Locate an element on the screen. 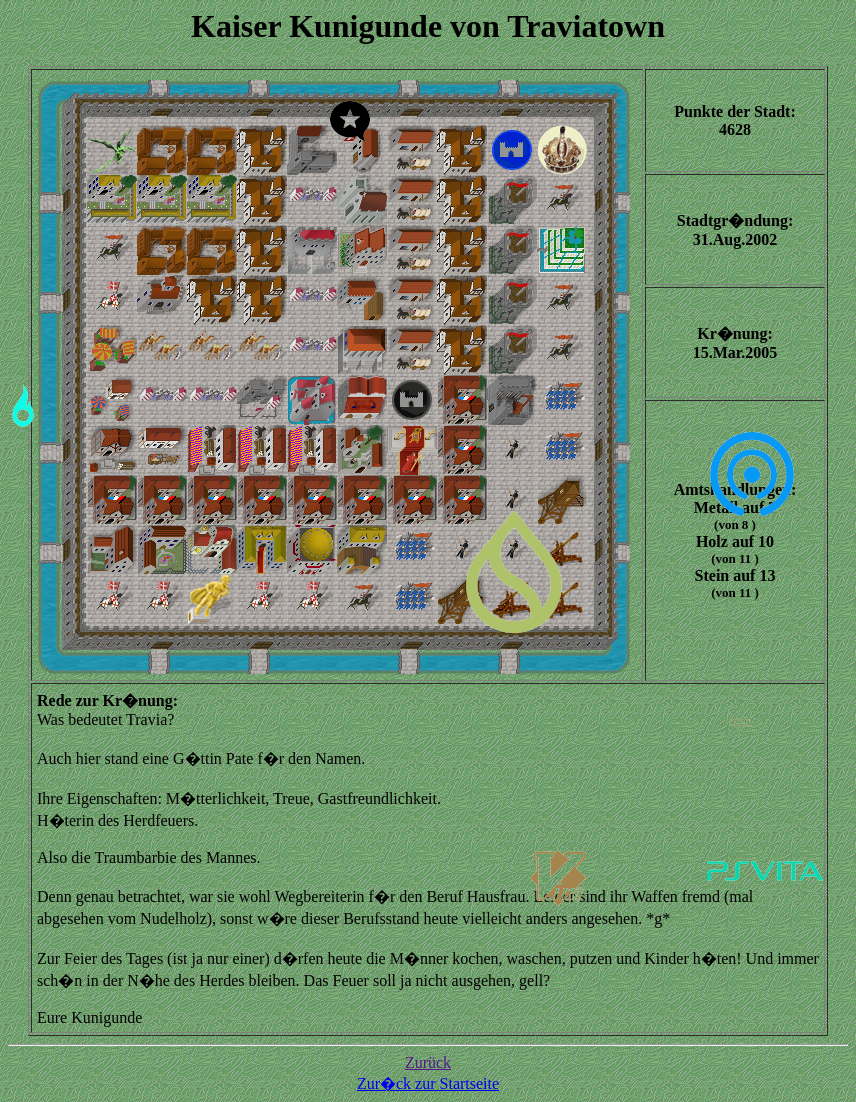 Image resolution: width=856 pixels, height=1102 pixels. tqdm python progress bar library logo is located at coordinates (752, 474).